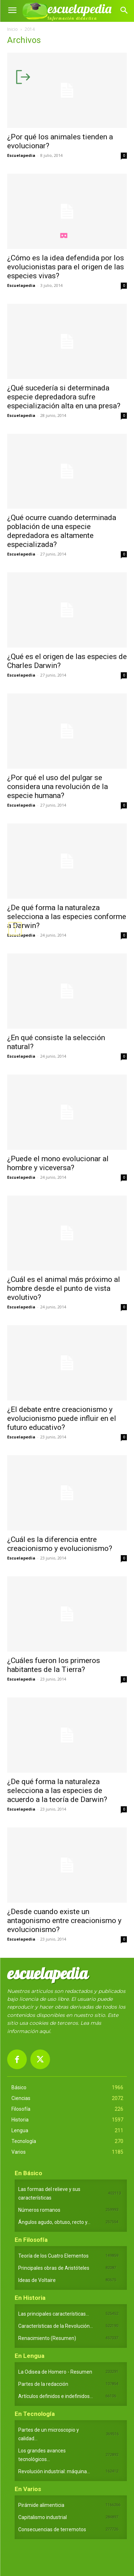 The image size is (134, 2576). I want to click on launch google cardboard VR experience, so click(64, 235).